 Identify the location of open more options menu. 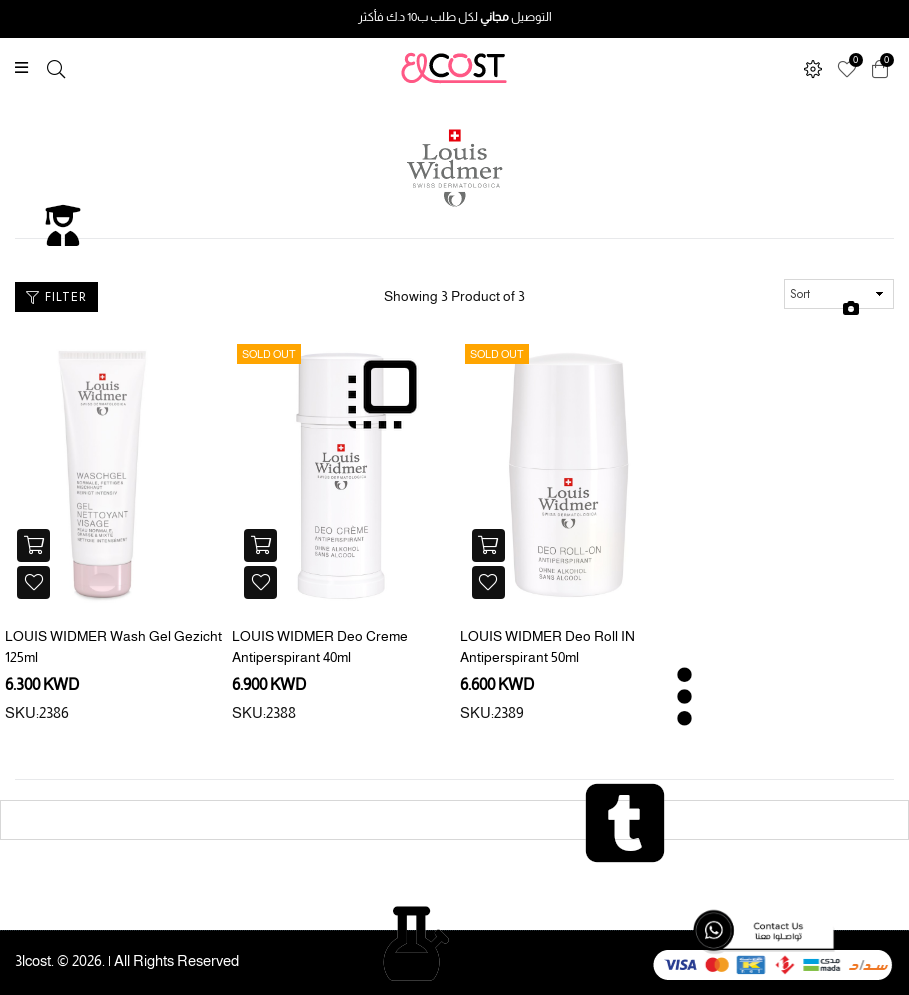
(684, 696).